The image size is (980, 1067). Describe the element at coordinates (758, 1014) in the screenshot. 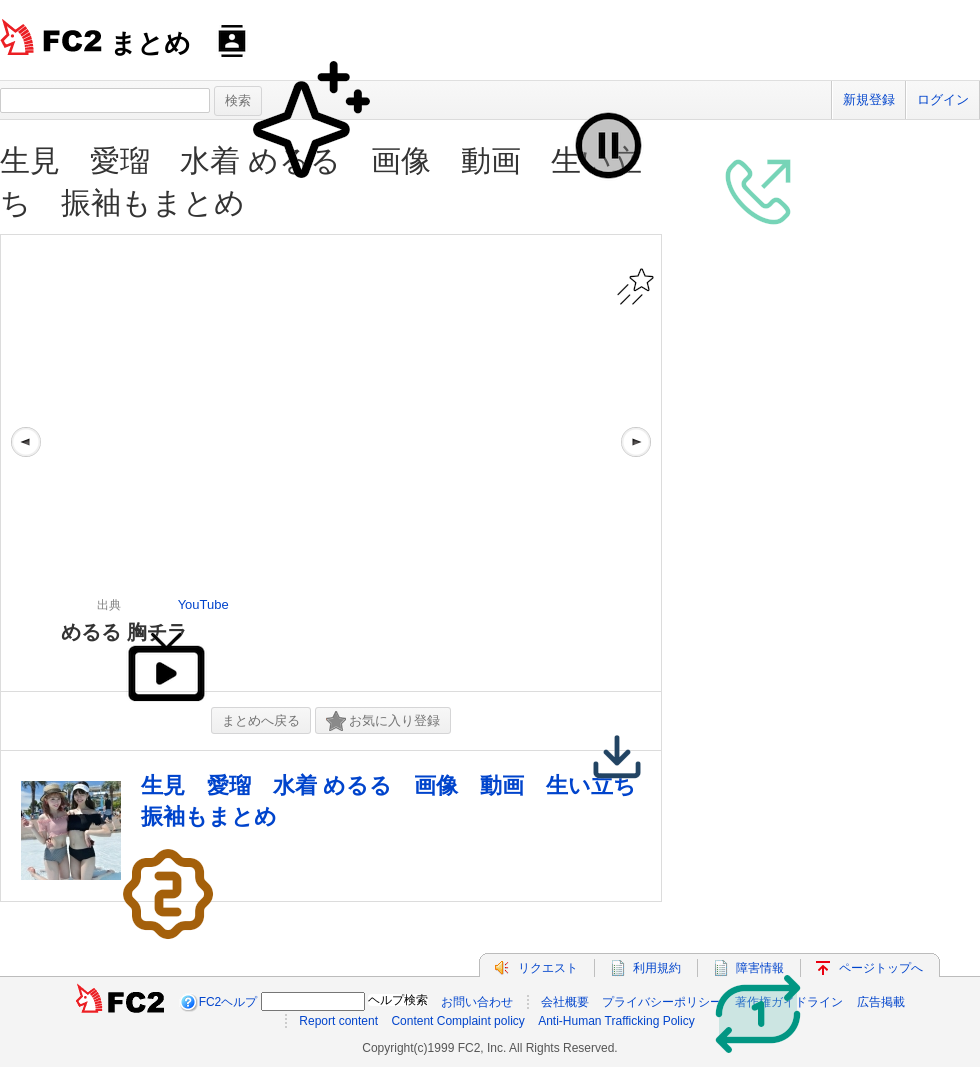

I see `repeat the current track once` at that location.